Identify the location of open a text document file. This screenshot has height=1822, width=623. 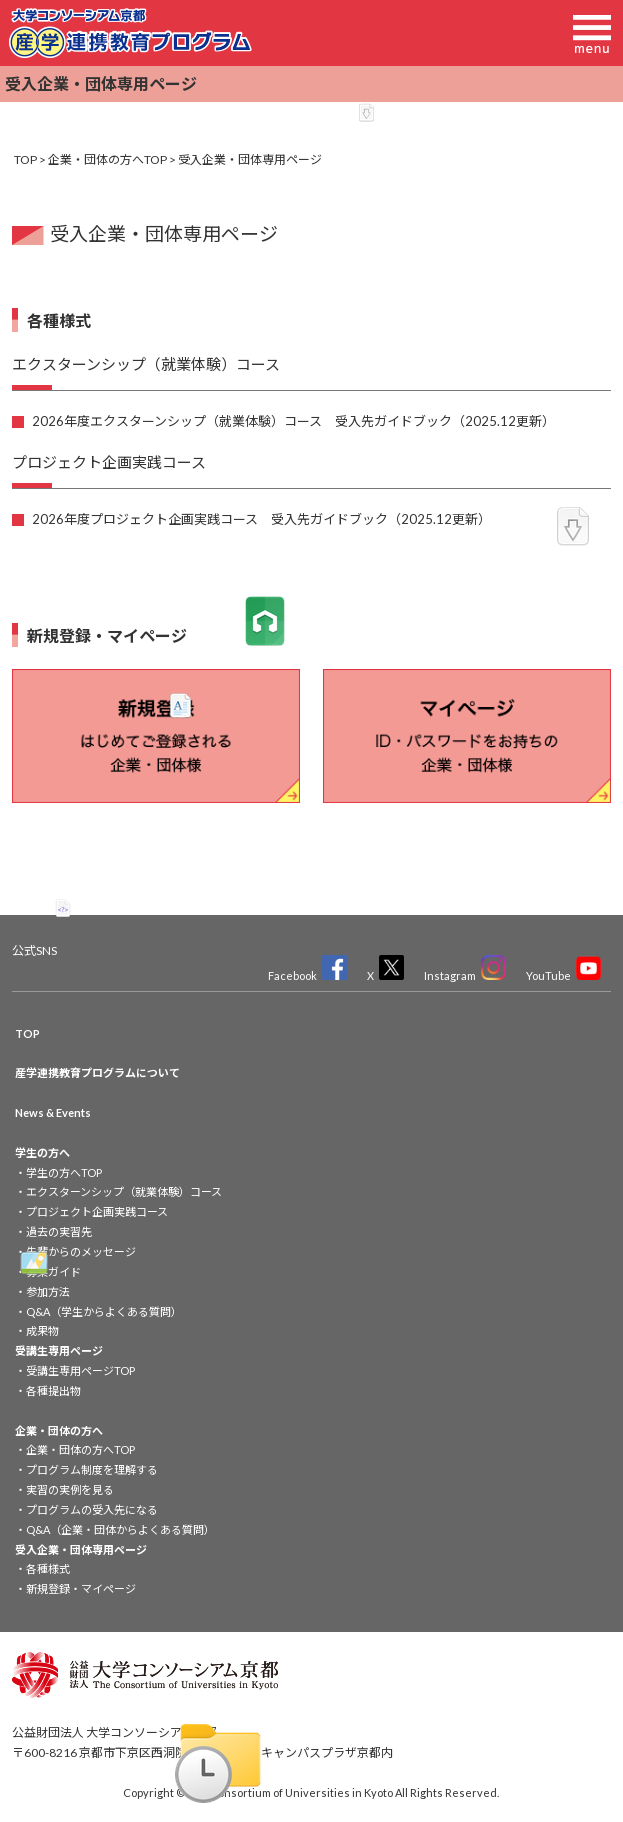
(180, 705).